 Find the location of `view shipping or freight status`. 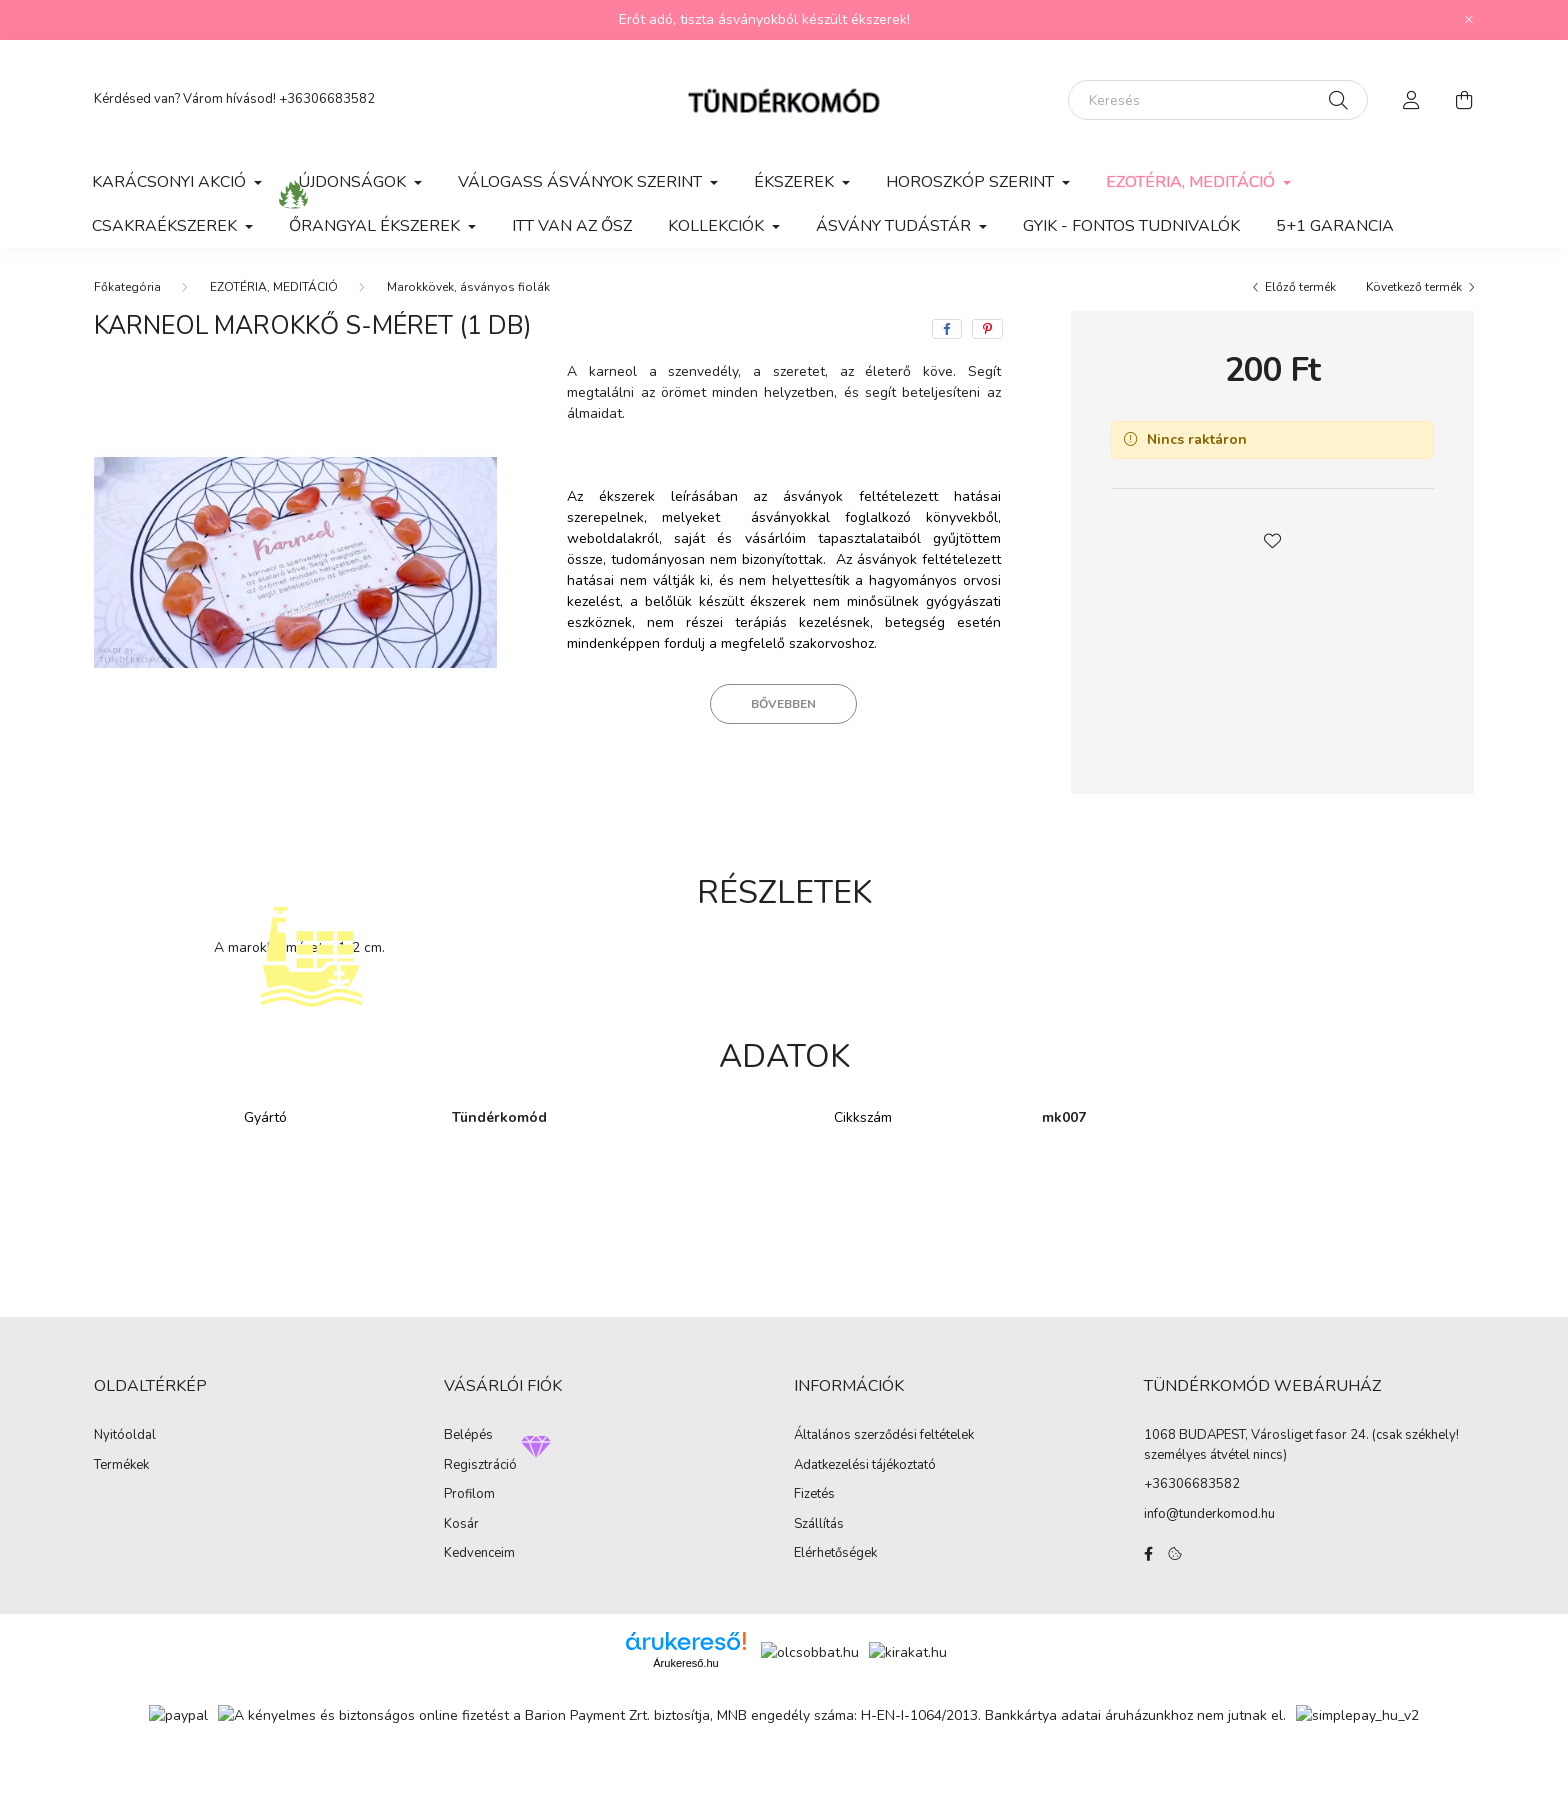

view shipping or freight status is located at coordinates (311, 956).